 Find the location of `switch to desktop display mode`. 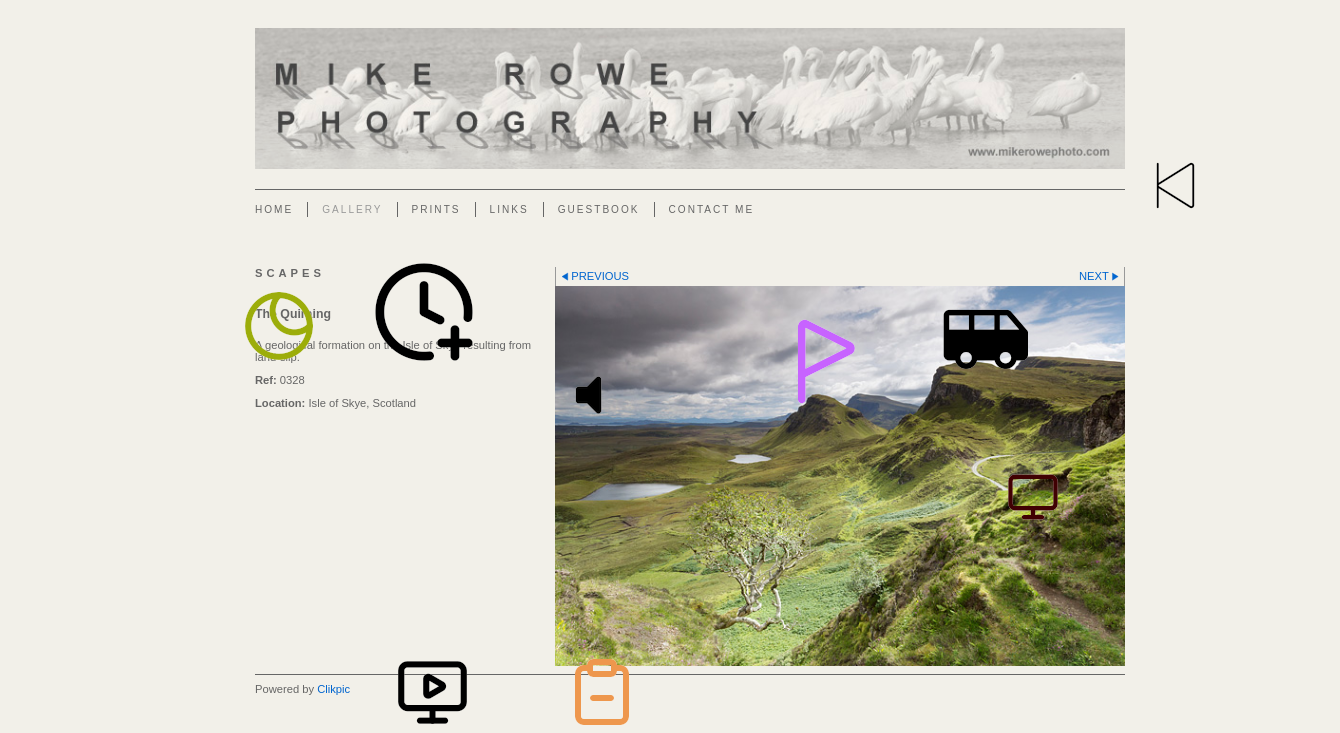

switch to desktop display mode is located at coordinates (1033, 497).